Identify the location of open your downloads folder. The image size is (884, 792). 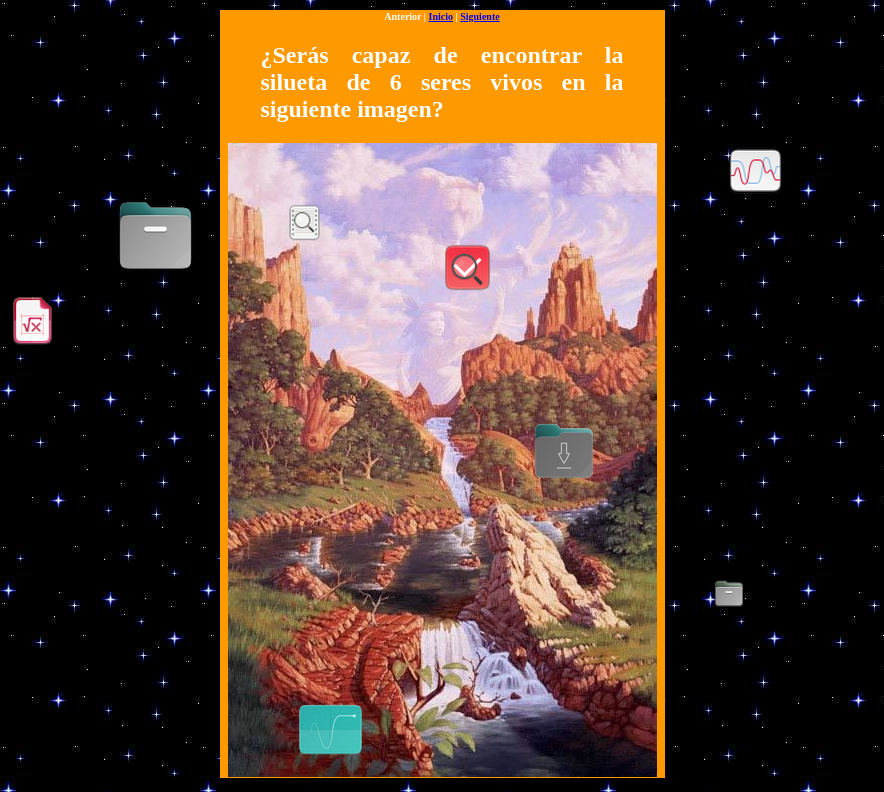
(564, 451).